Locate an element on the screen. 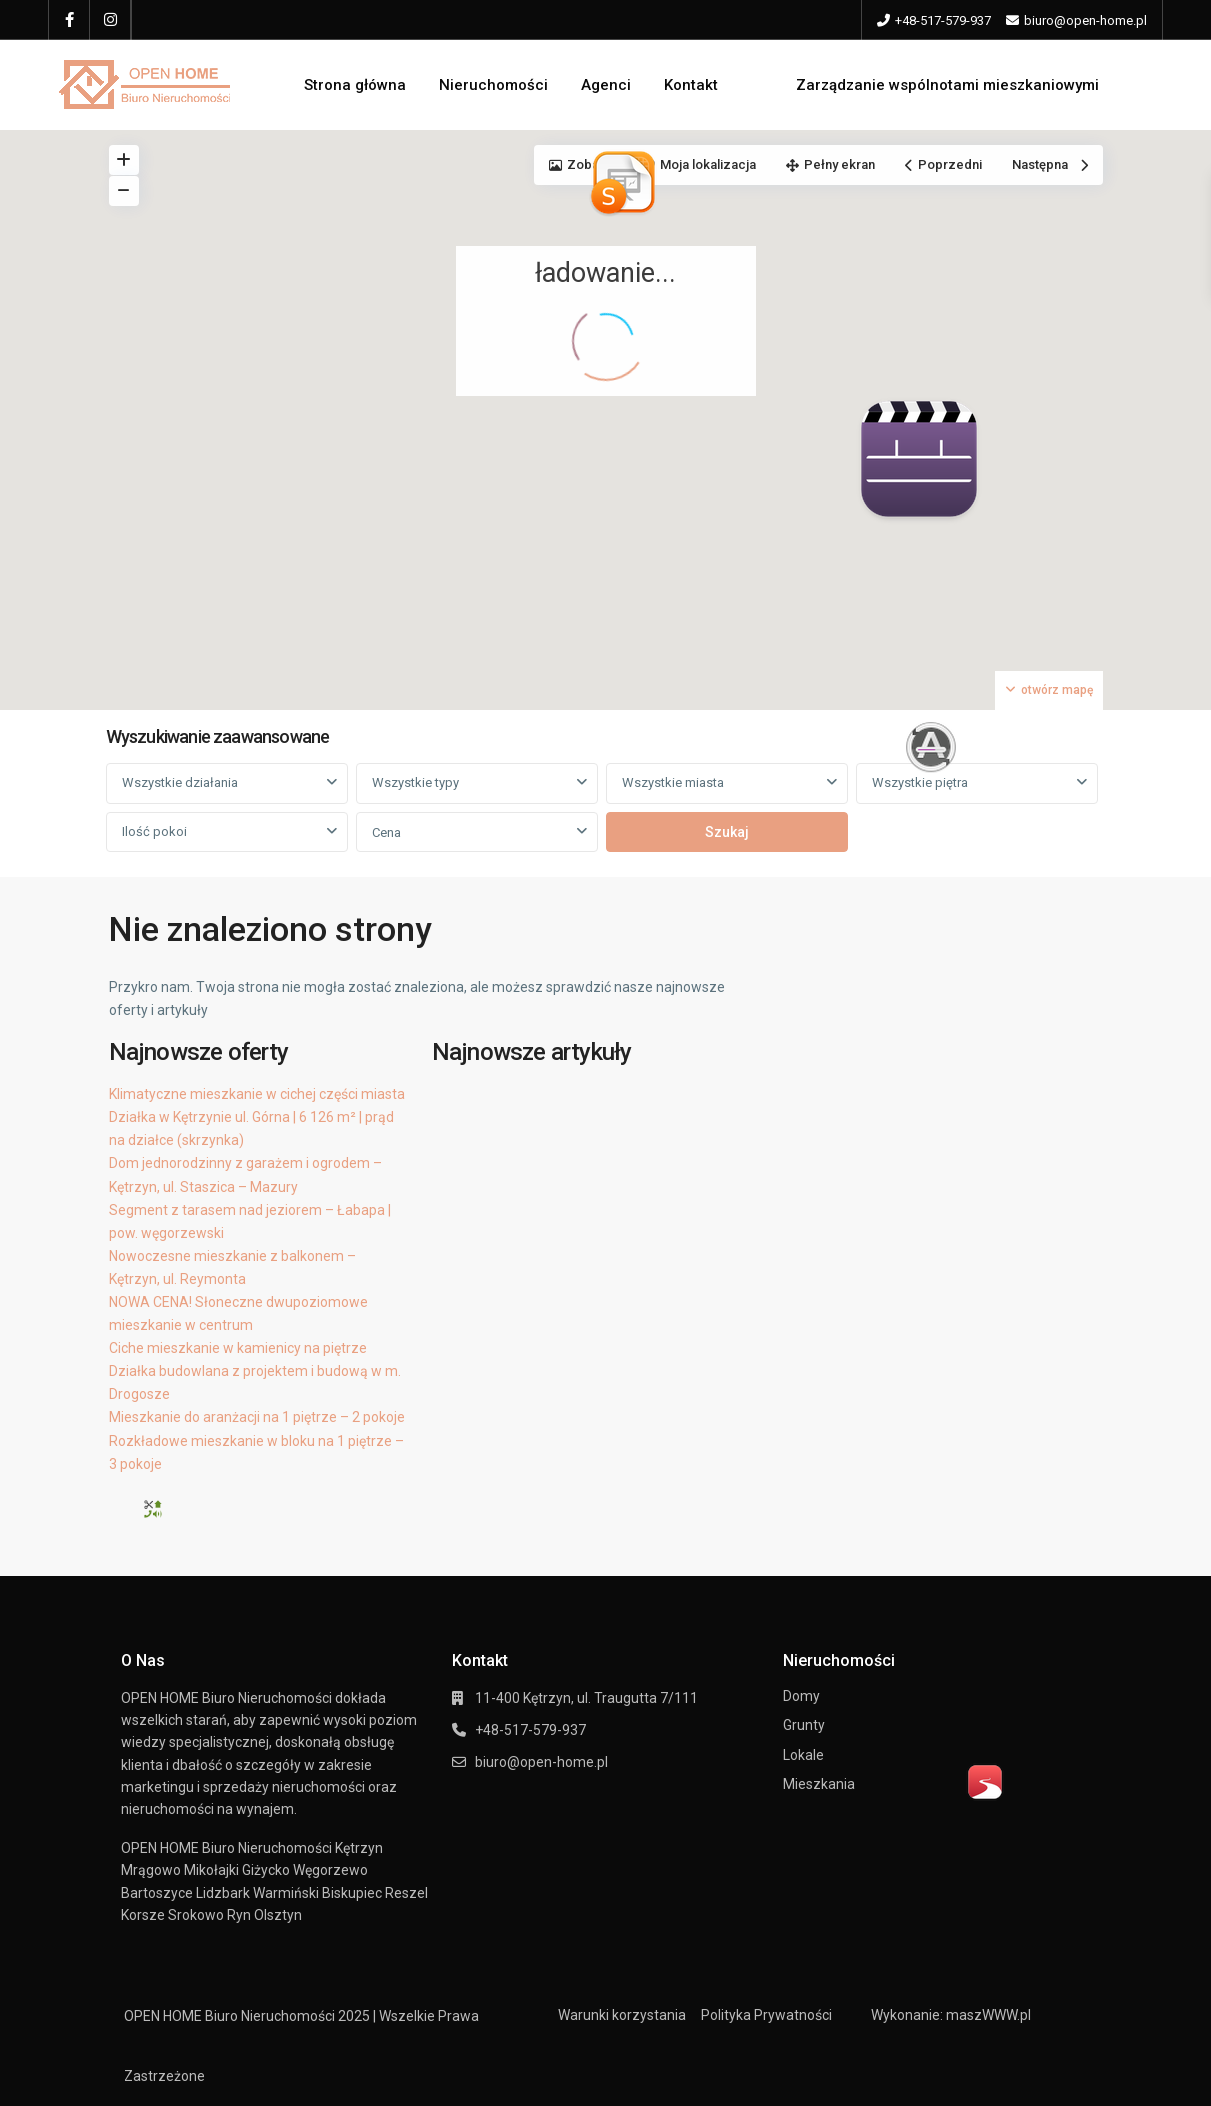 The height and width of the screenshot is (2106, 1211). open tutanota secure email app is located at coordinates (985, 1782).